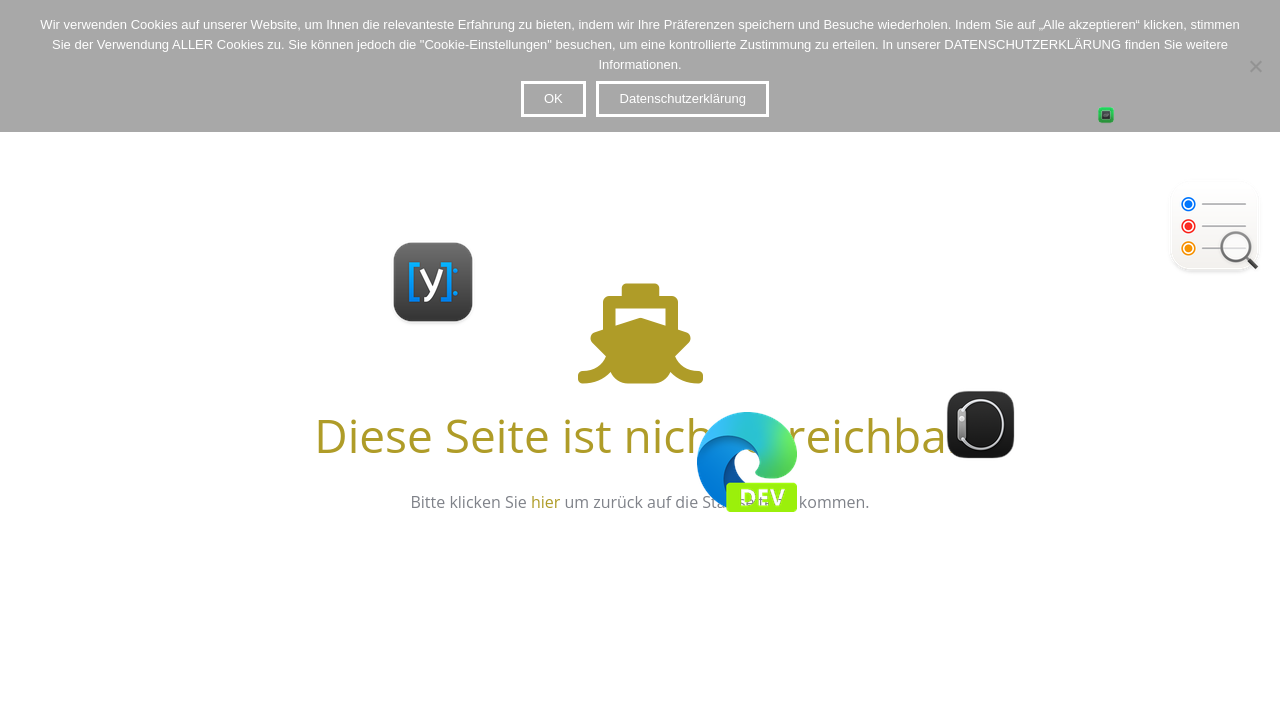 The width and height of the screenshot is (1280, 720). Describe the element at coordinates (1106, 115) in the screenshot. I see `open hardware information utility` at that location.